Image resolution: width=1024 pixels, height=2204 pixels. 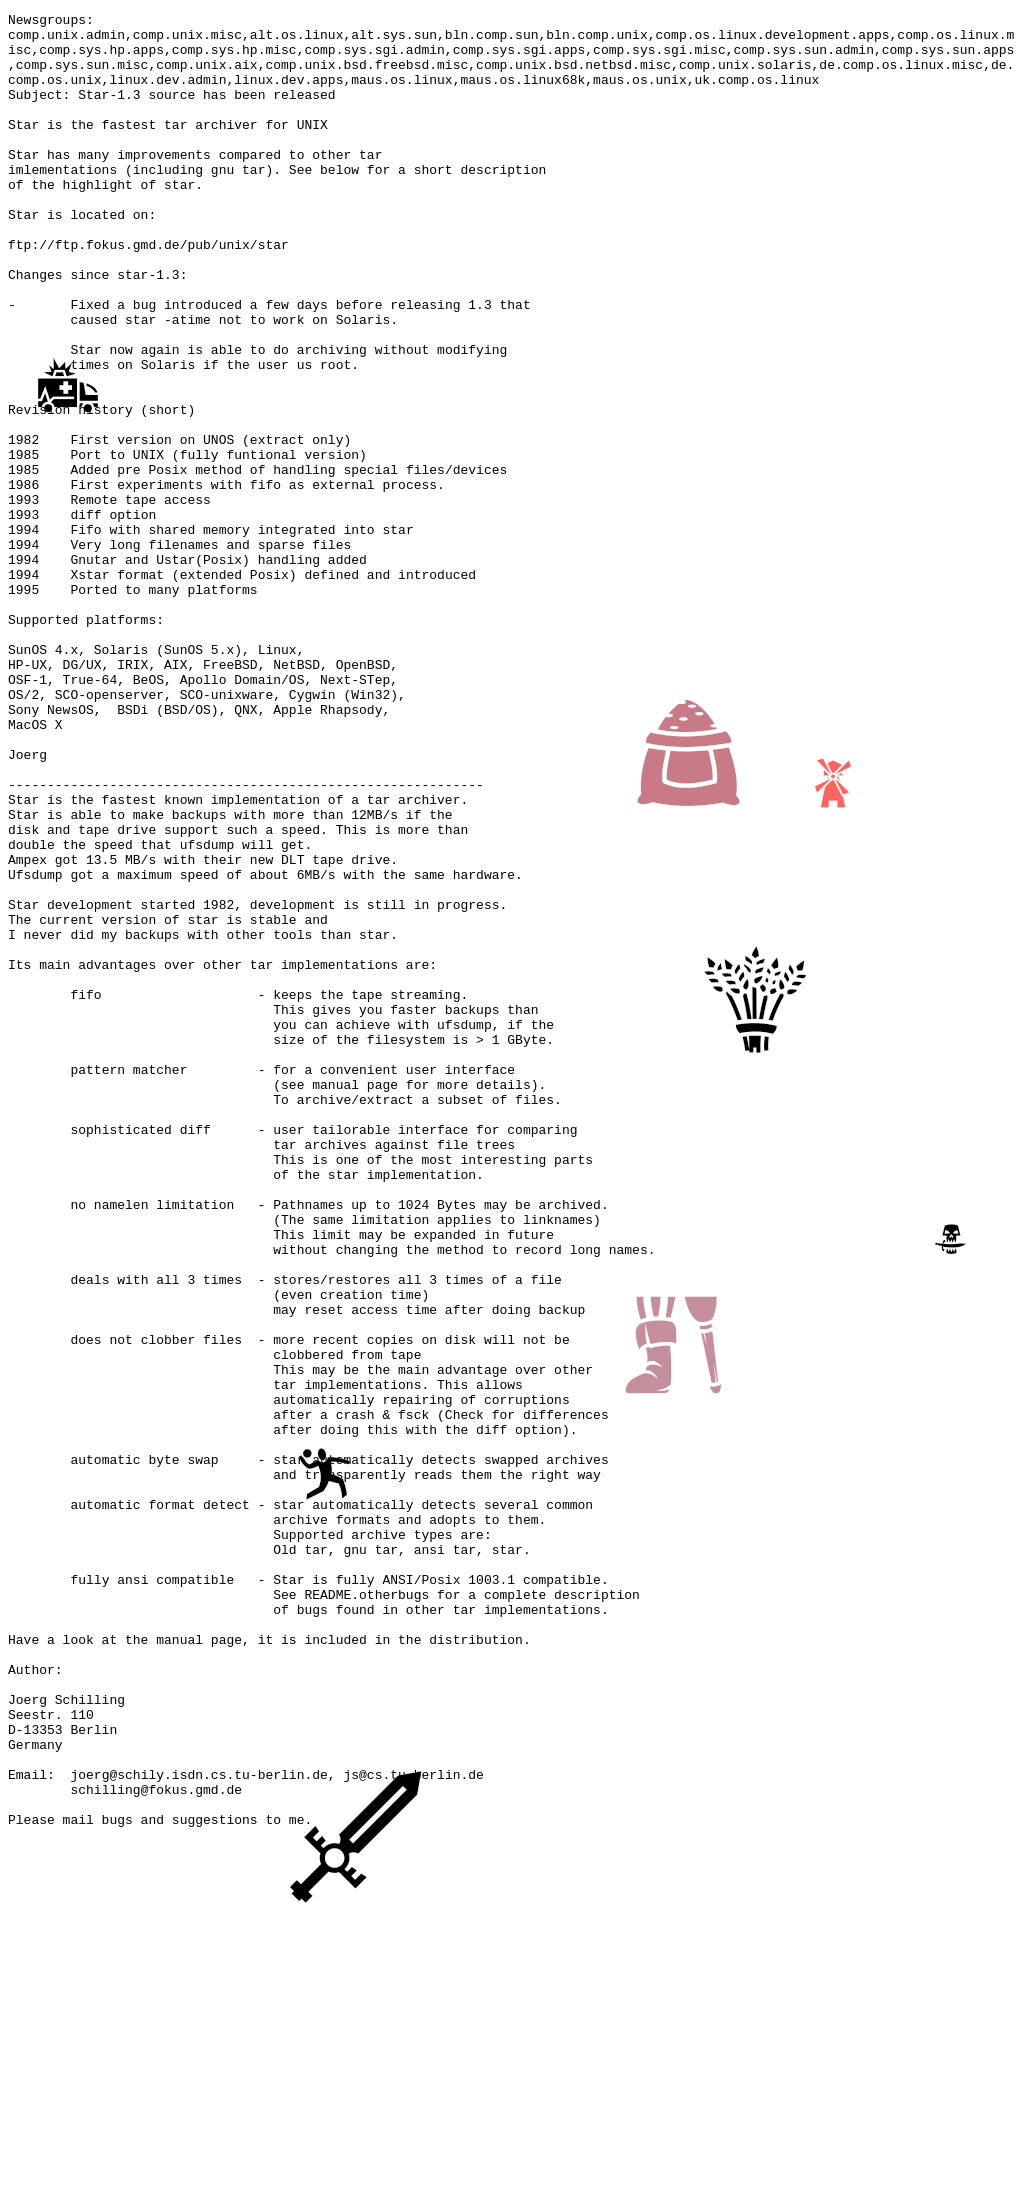 What do you see at coordinates (950, 1239) in the screenshot?
I see `indicates a critical hit or bite attack ability` at bounding box center [950, 1239].